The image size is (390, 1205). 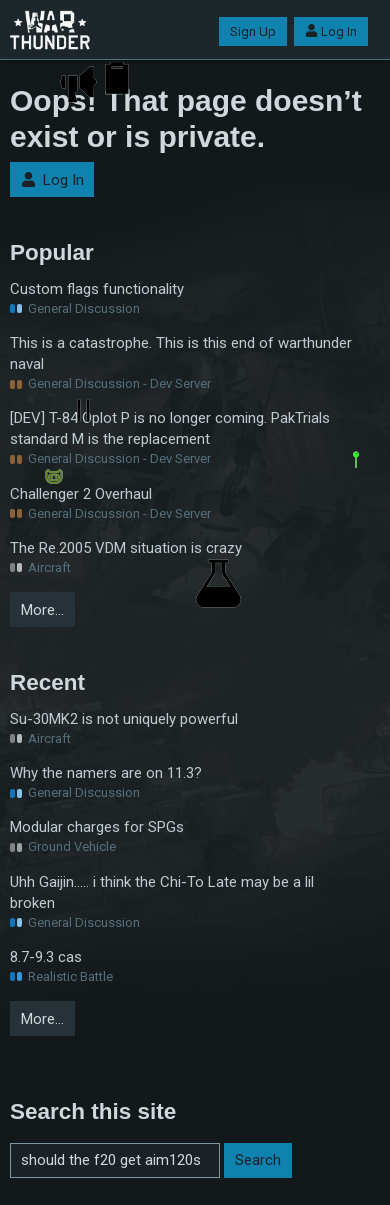 I want to click on mark a location on the map, so click(x=356, y=460).